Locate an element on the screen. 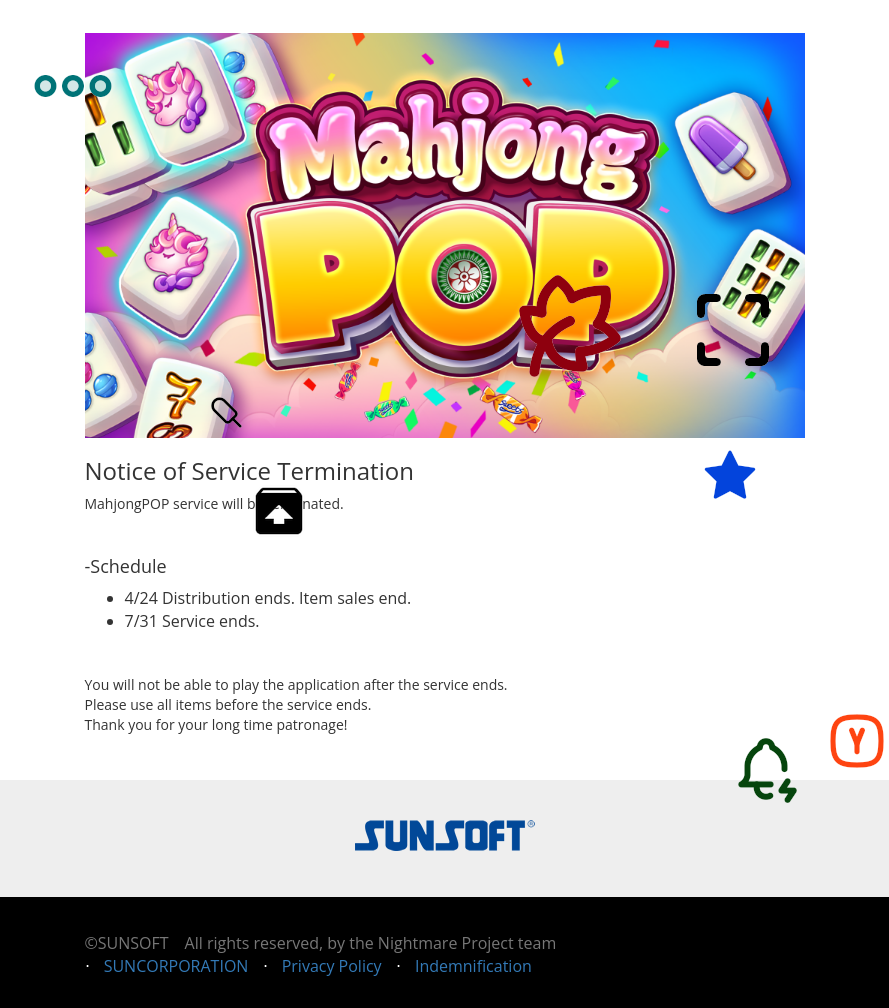  restore item from archive is located at coordinates (279, 511).